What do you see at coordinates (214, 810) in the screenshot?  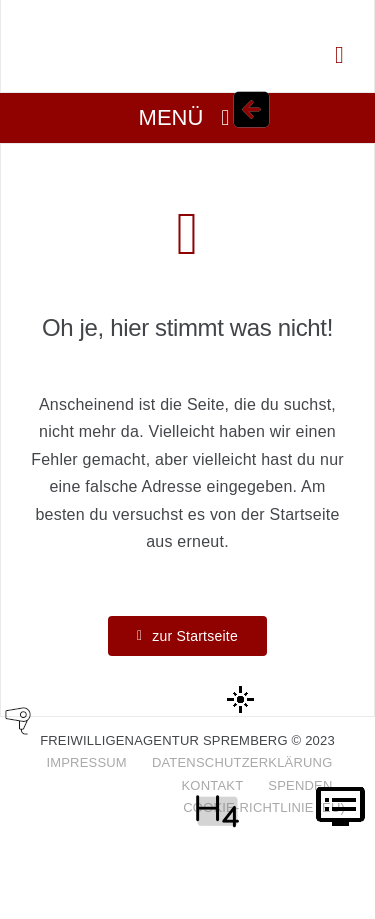 I see `format text as heading level 4` at bounding box center [214, 810].